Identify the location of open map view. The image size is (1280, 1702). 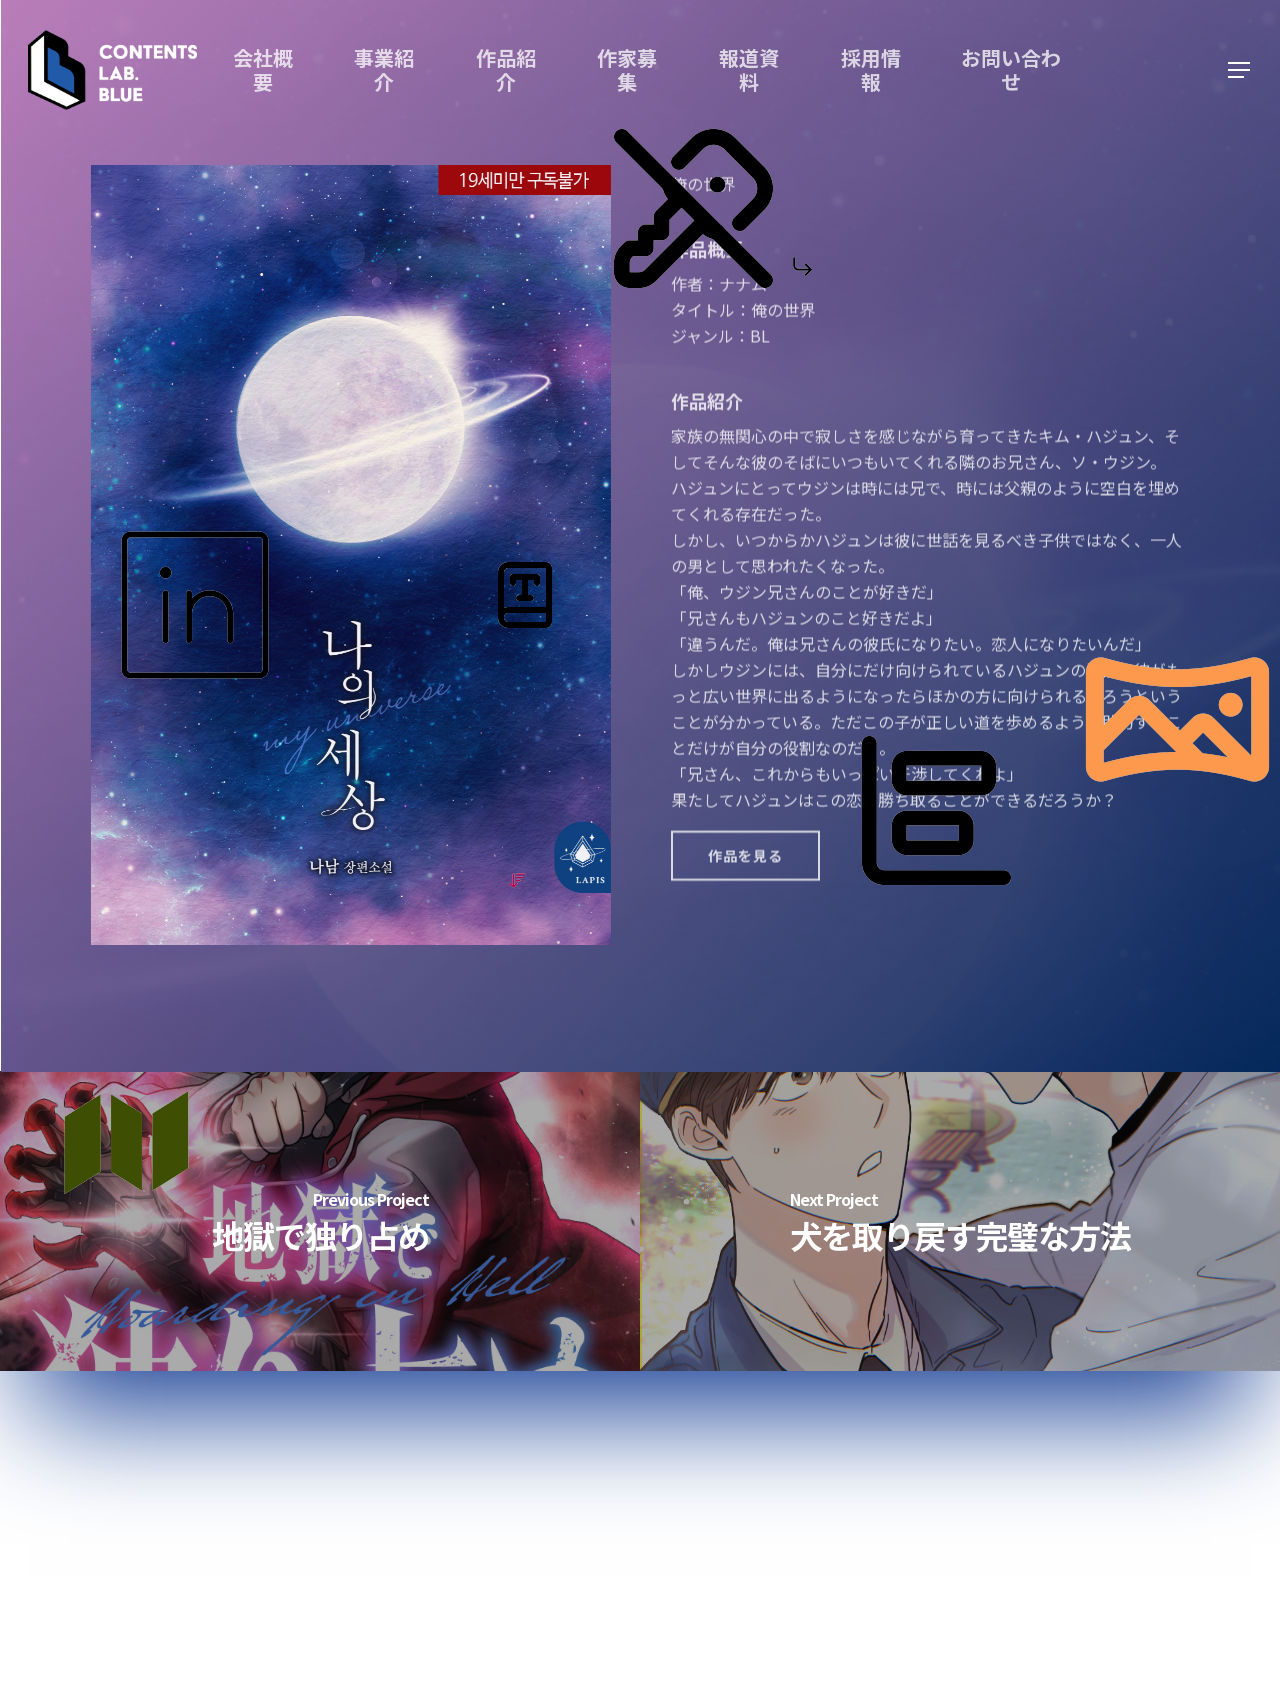
(126, 1142).